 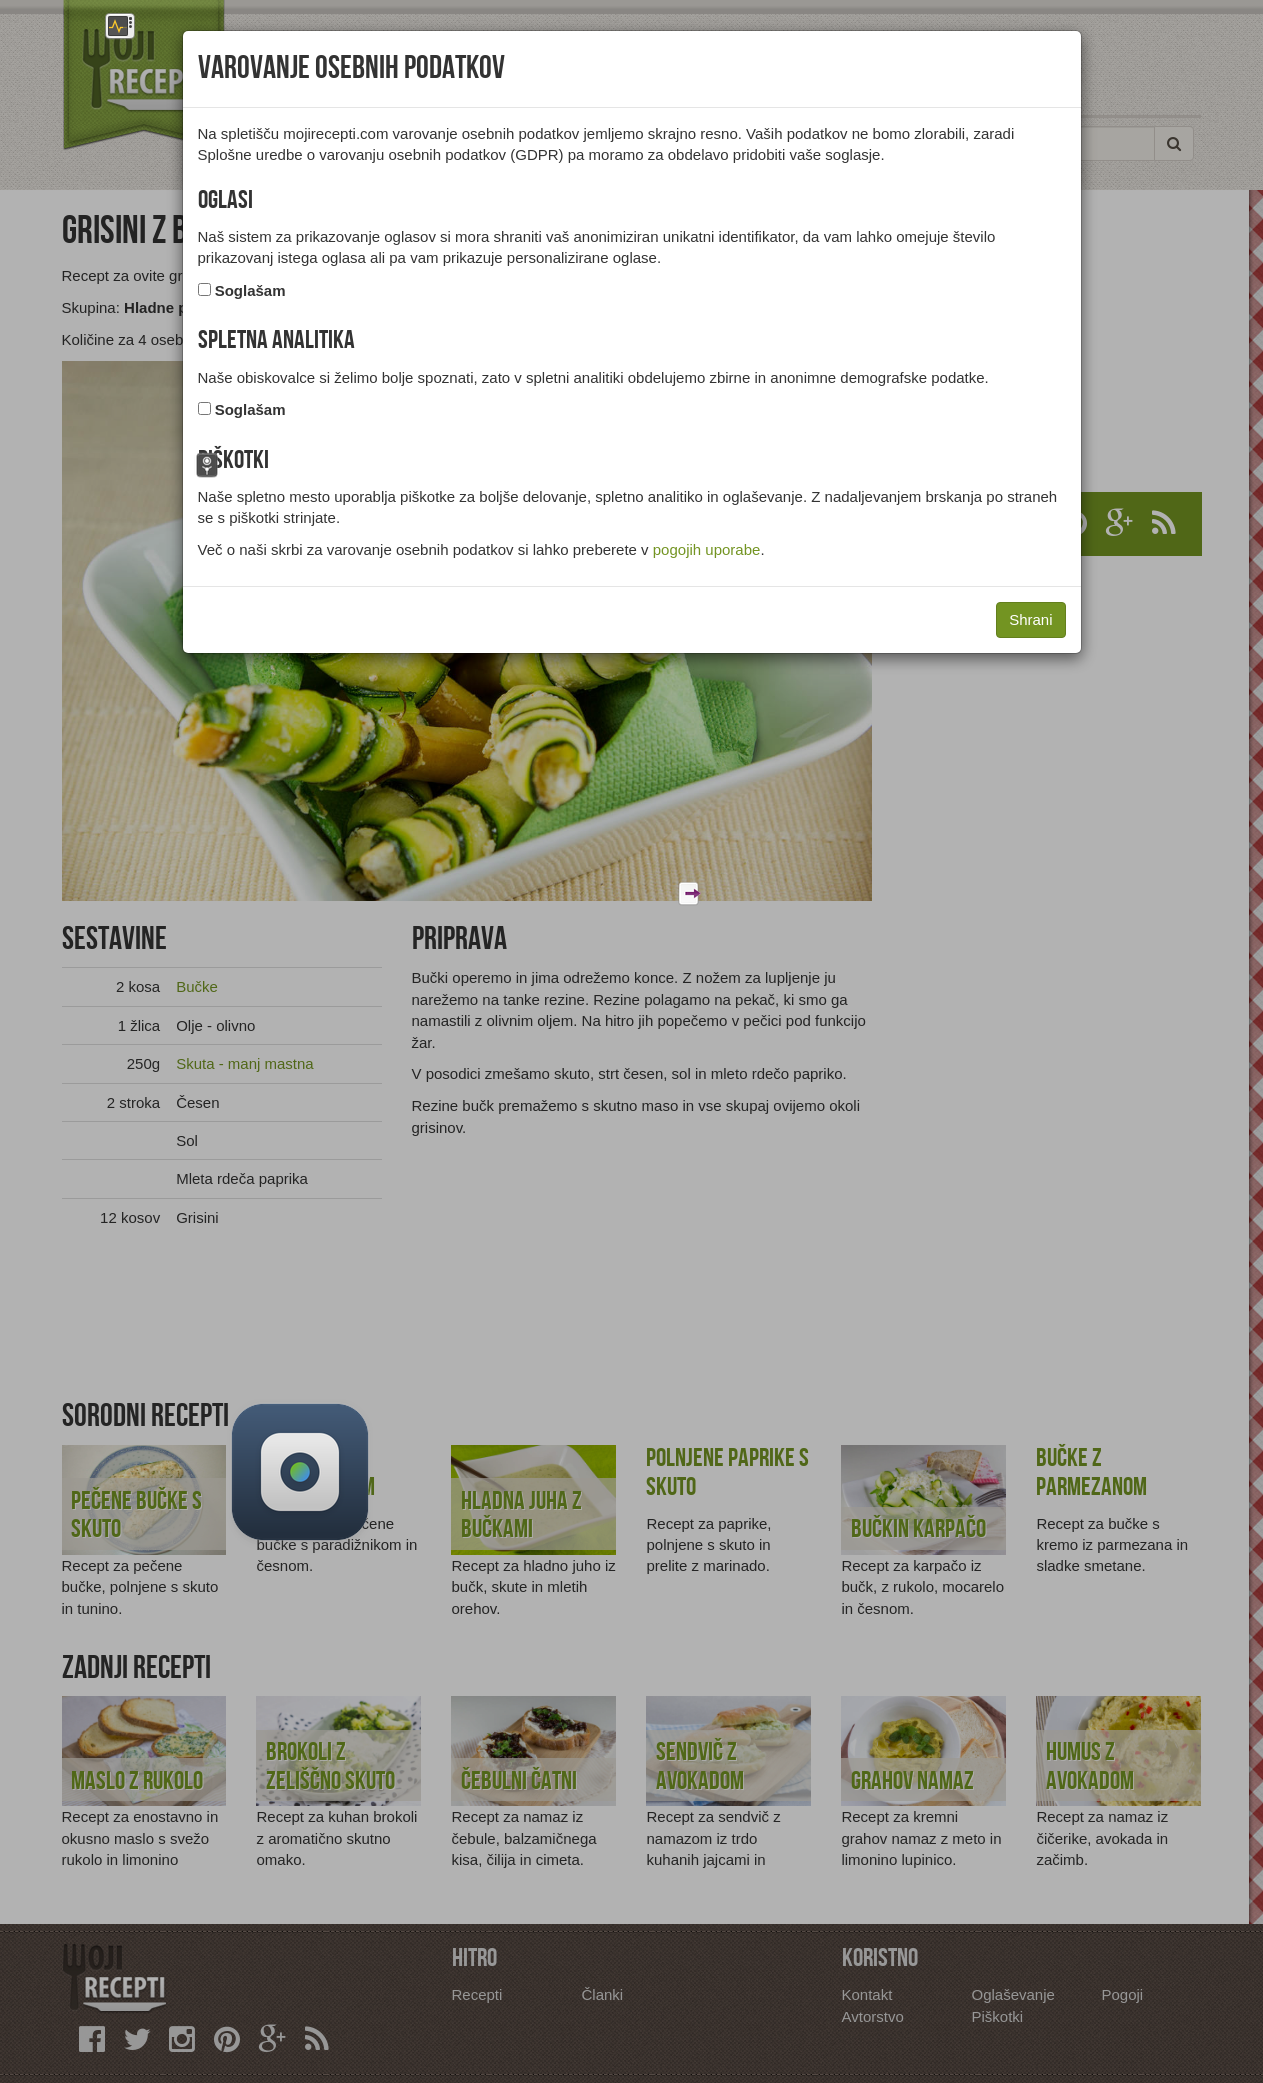 What do you see at coordinates (300, 1472) in the screenshot?
I see `open fondo wallpaper app` at bounding box center [300, 1472].